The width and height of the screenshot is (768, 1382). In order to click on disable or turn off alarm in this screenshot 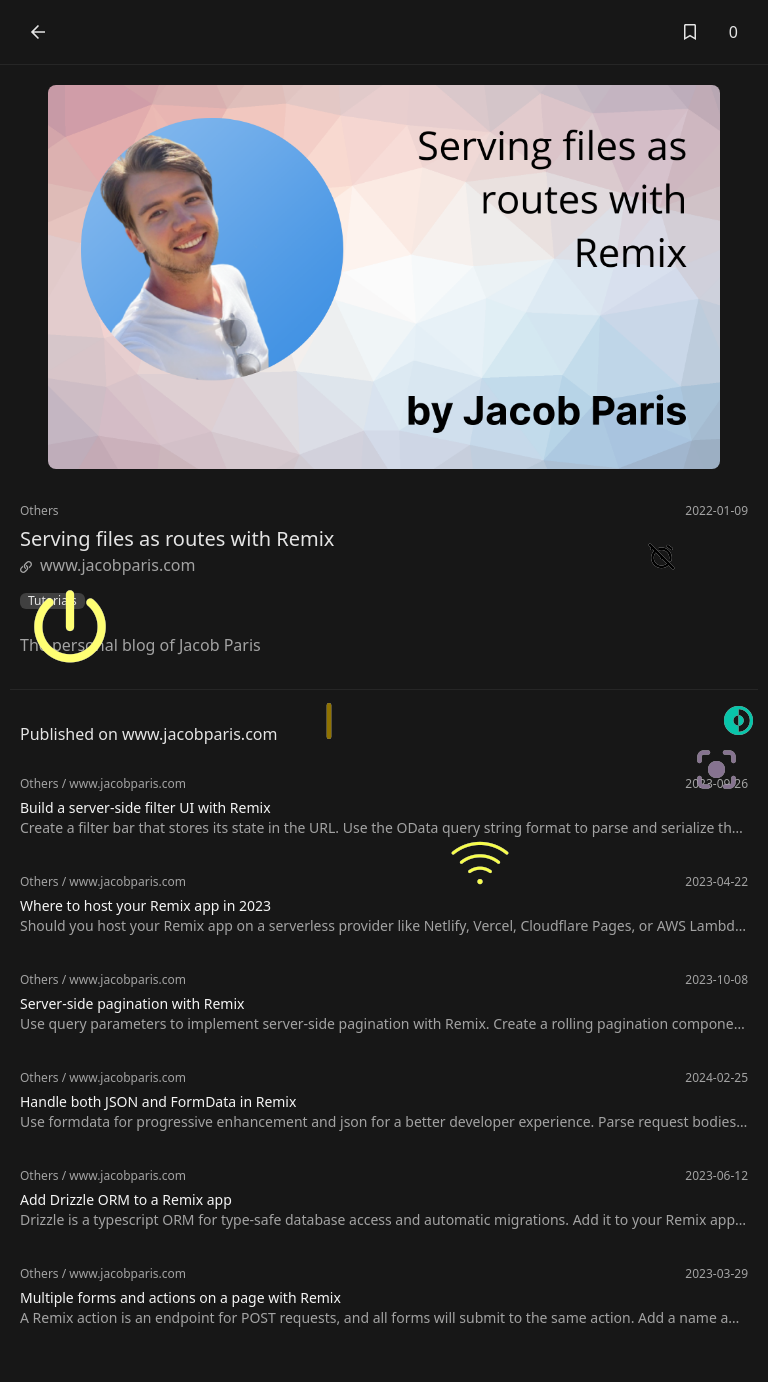, I will do `click(661, 556)`.